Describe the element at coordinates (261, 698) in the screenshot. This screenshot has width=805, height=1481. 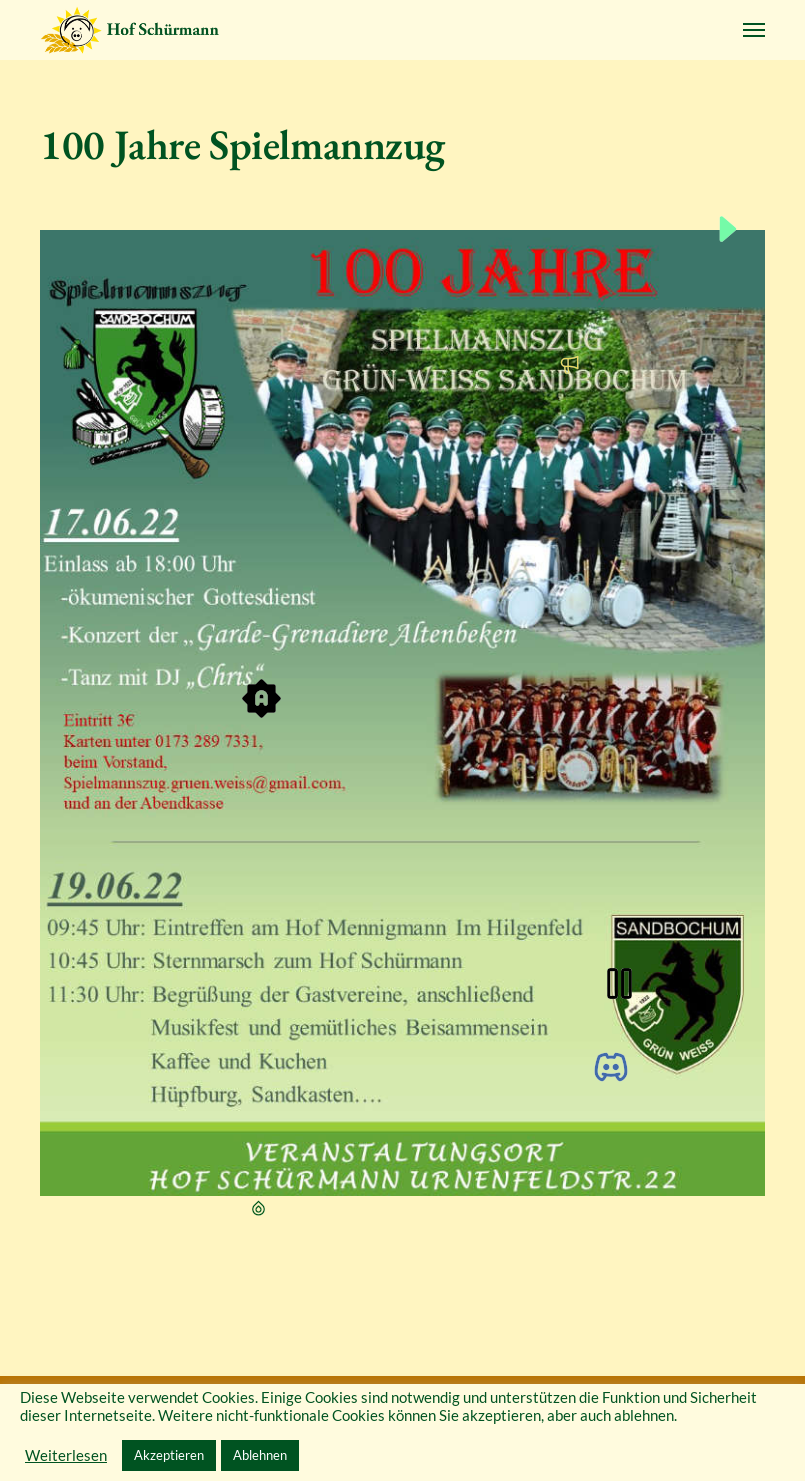
I see `enable automatic brightness adjustment` at that location.